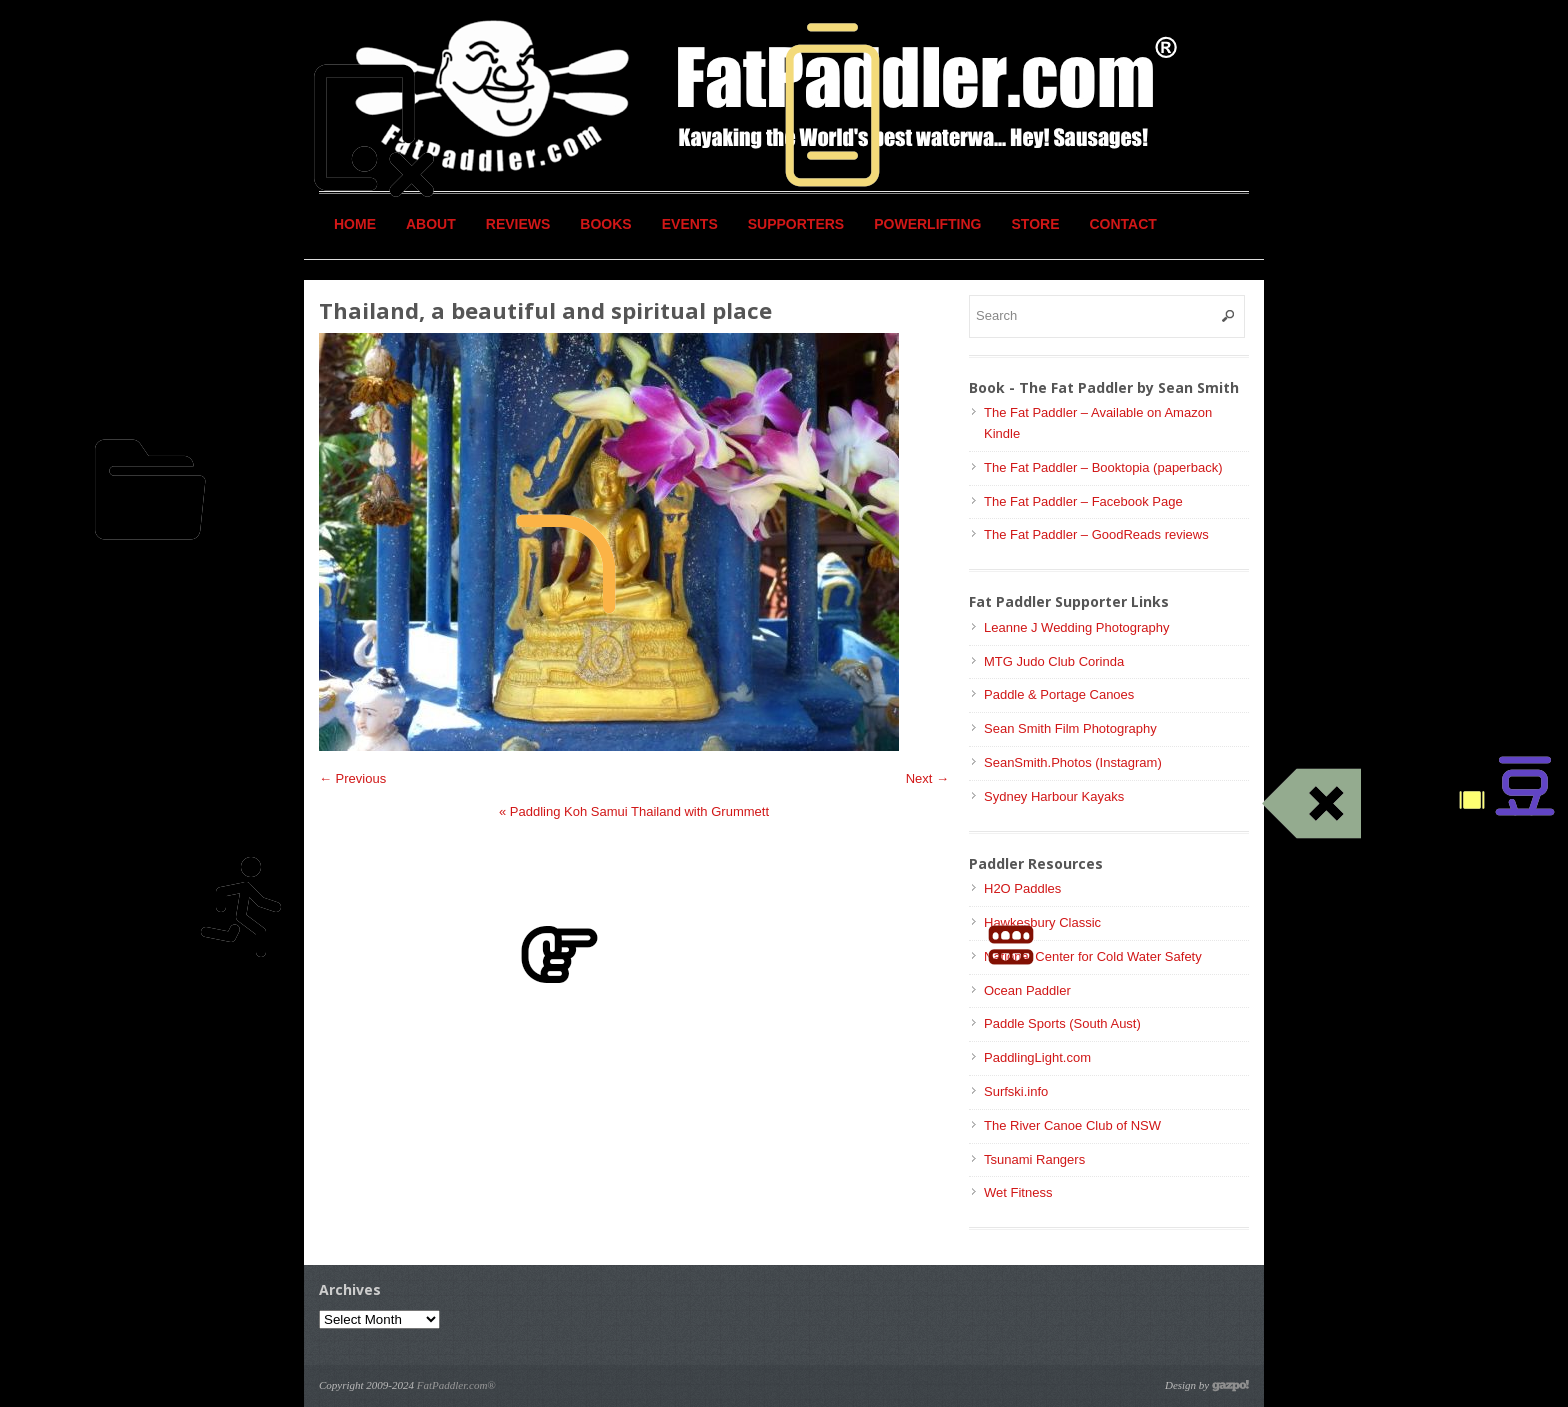 Image resolution: width=1568 pixels, height=1407 pixels. I want to click on start running or jogging activity, so click(246, 907).